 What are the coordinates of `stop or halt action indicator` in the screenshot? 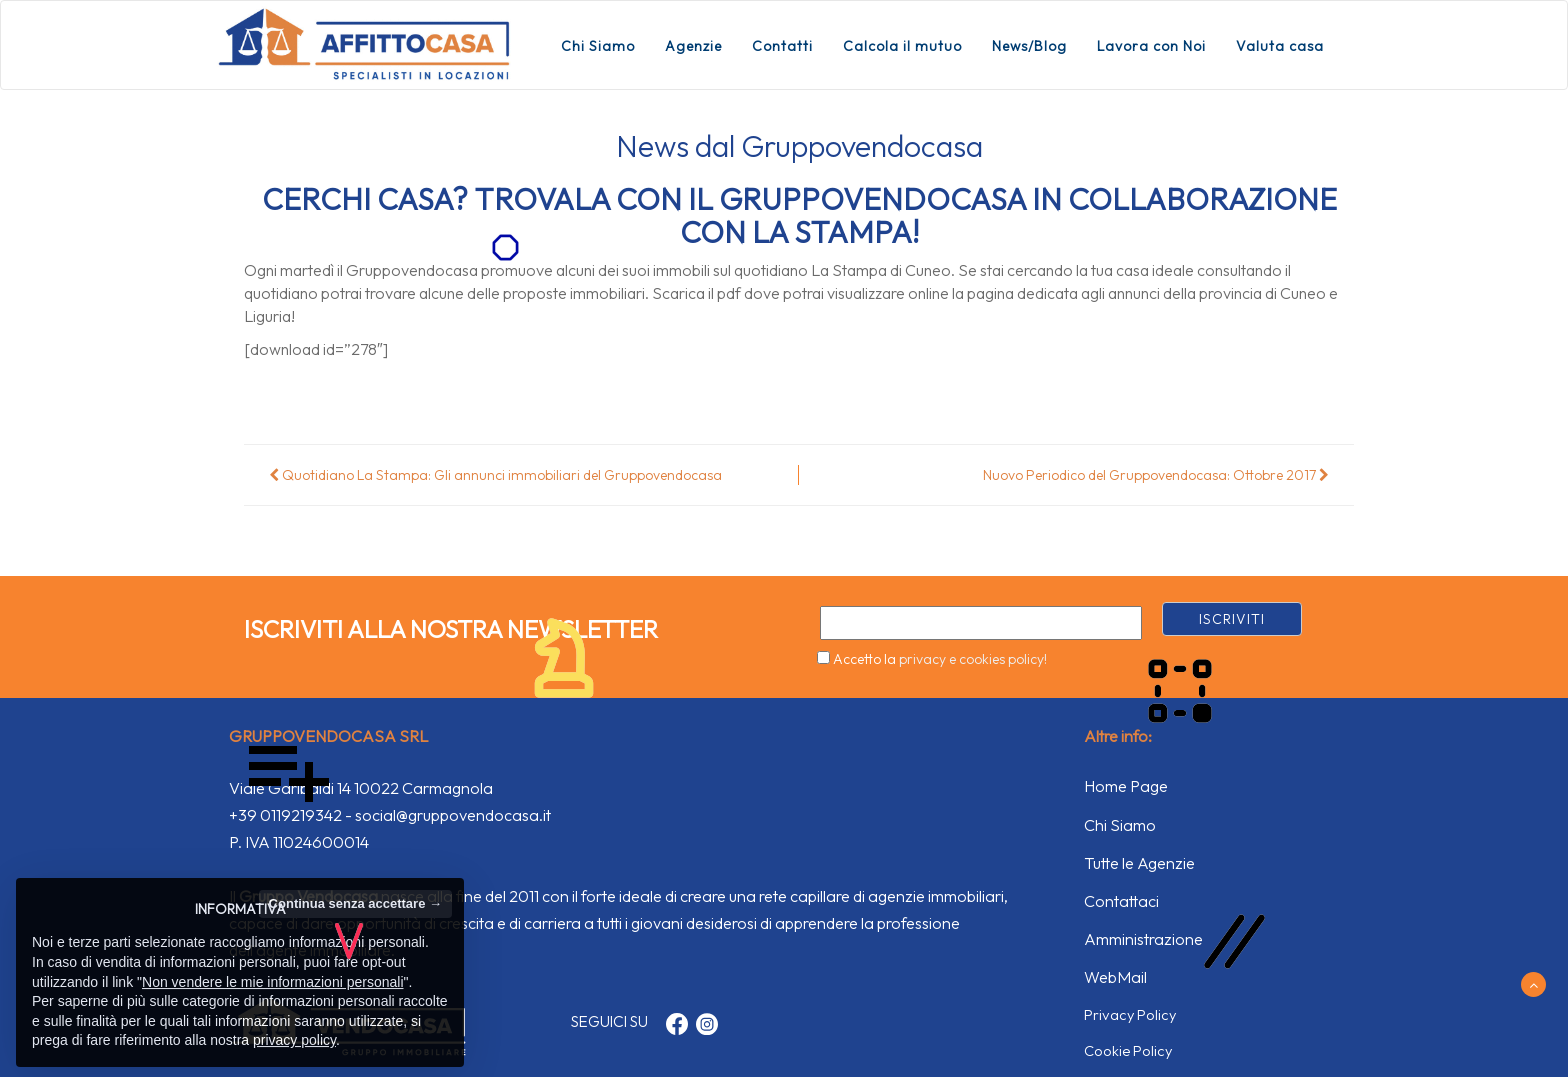 It's located at (505, 247).